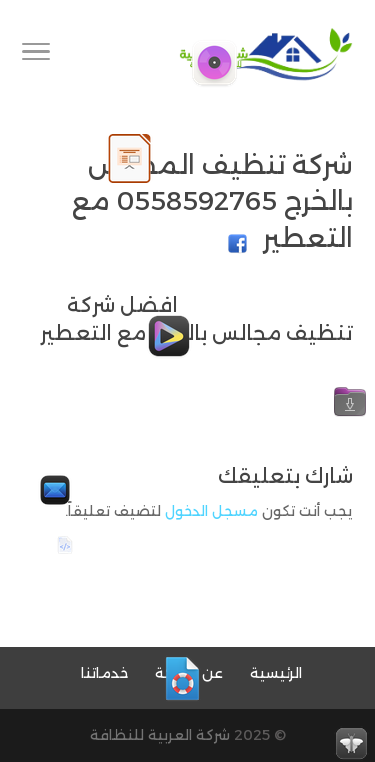 Image resolution: width=375 pixels, height=762 pixels. Describe the element at coordinates (351, 743) in the screenshot. I see `open qmmp audio player` at that location.